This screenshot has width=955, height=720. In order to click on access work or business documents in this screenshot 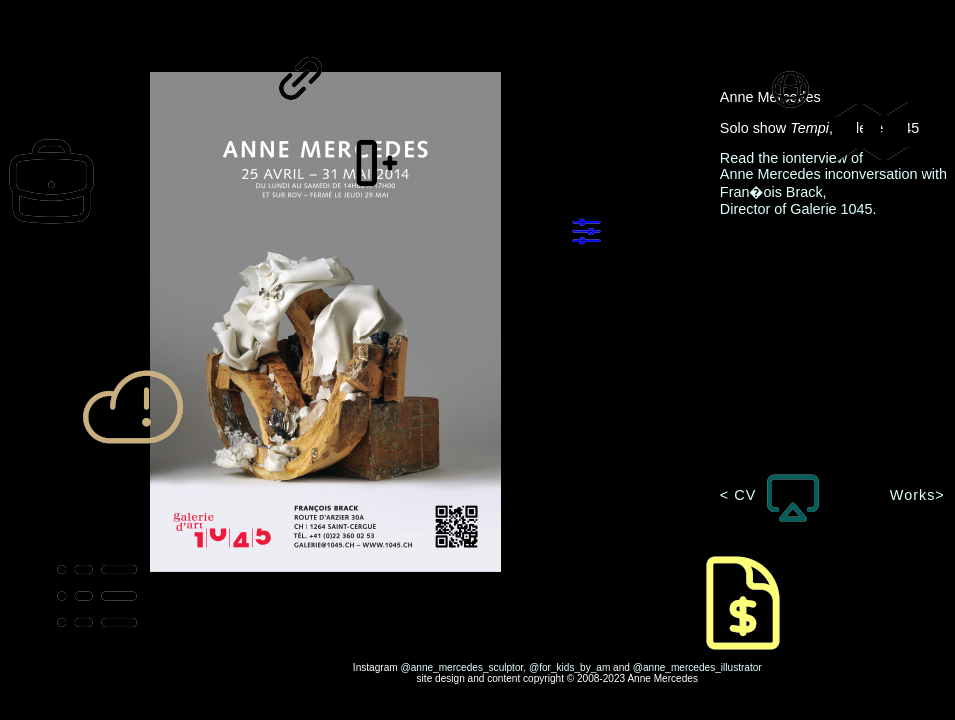, I will do `click(51, 181)`.